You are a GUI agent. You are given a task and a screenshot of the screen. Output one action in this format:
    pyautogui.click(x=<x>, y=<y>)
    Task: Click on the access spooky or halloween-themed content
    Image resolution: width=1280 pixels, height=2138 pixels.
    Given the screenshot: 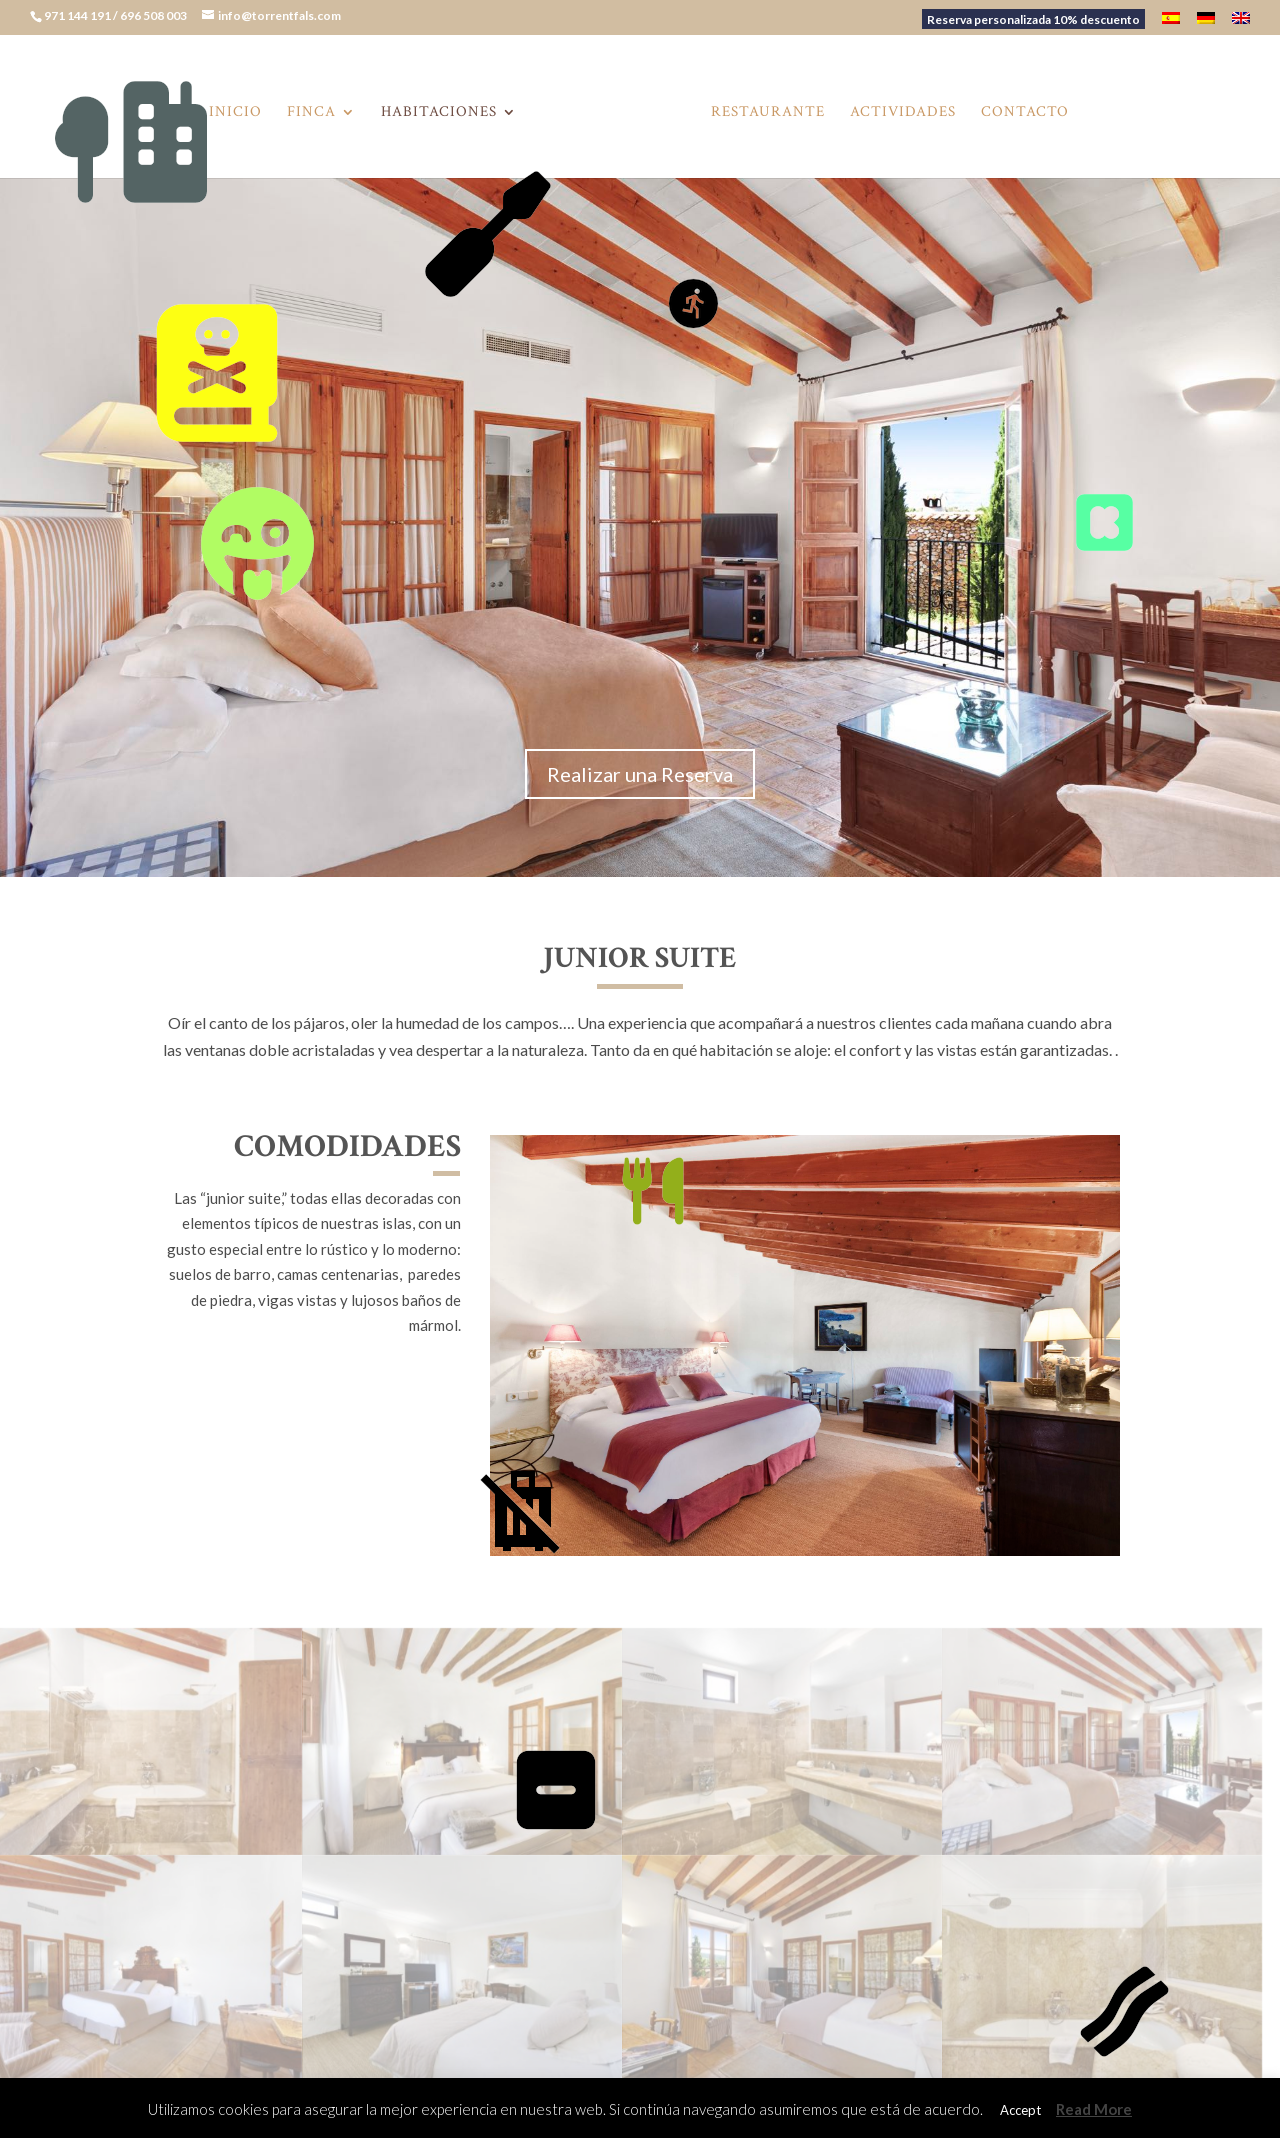 What is the action you would take?
    pyautogui.click(x=217, y=373)
    